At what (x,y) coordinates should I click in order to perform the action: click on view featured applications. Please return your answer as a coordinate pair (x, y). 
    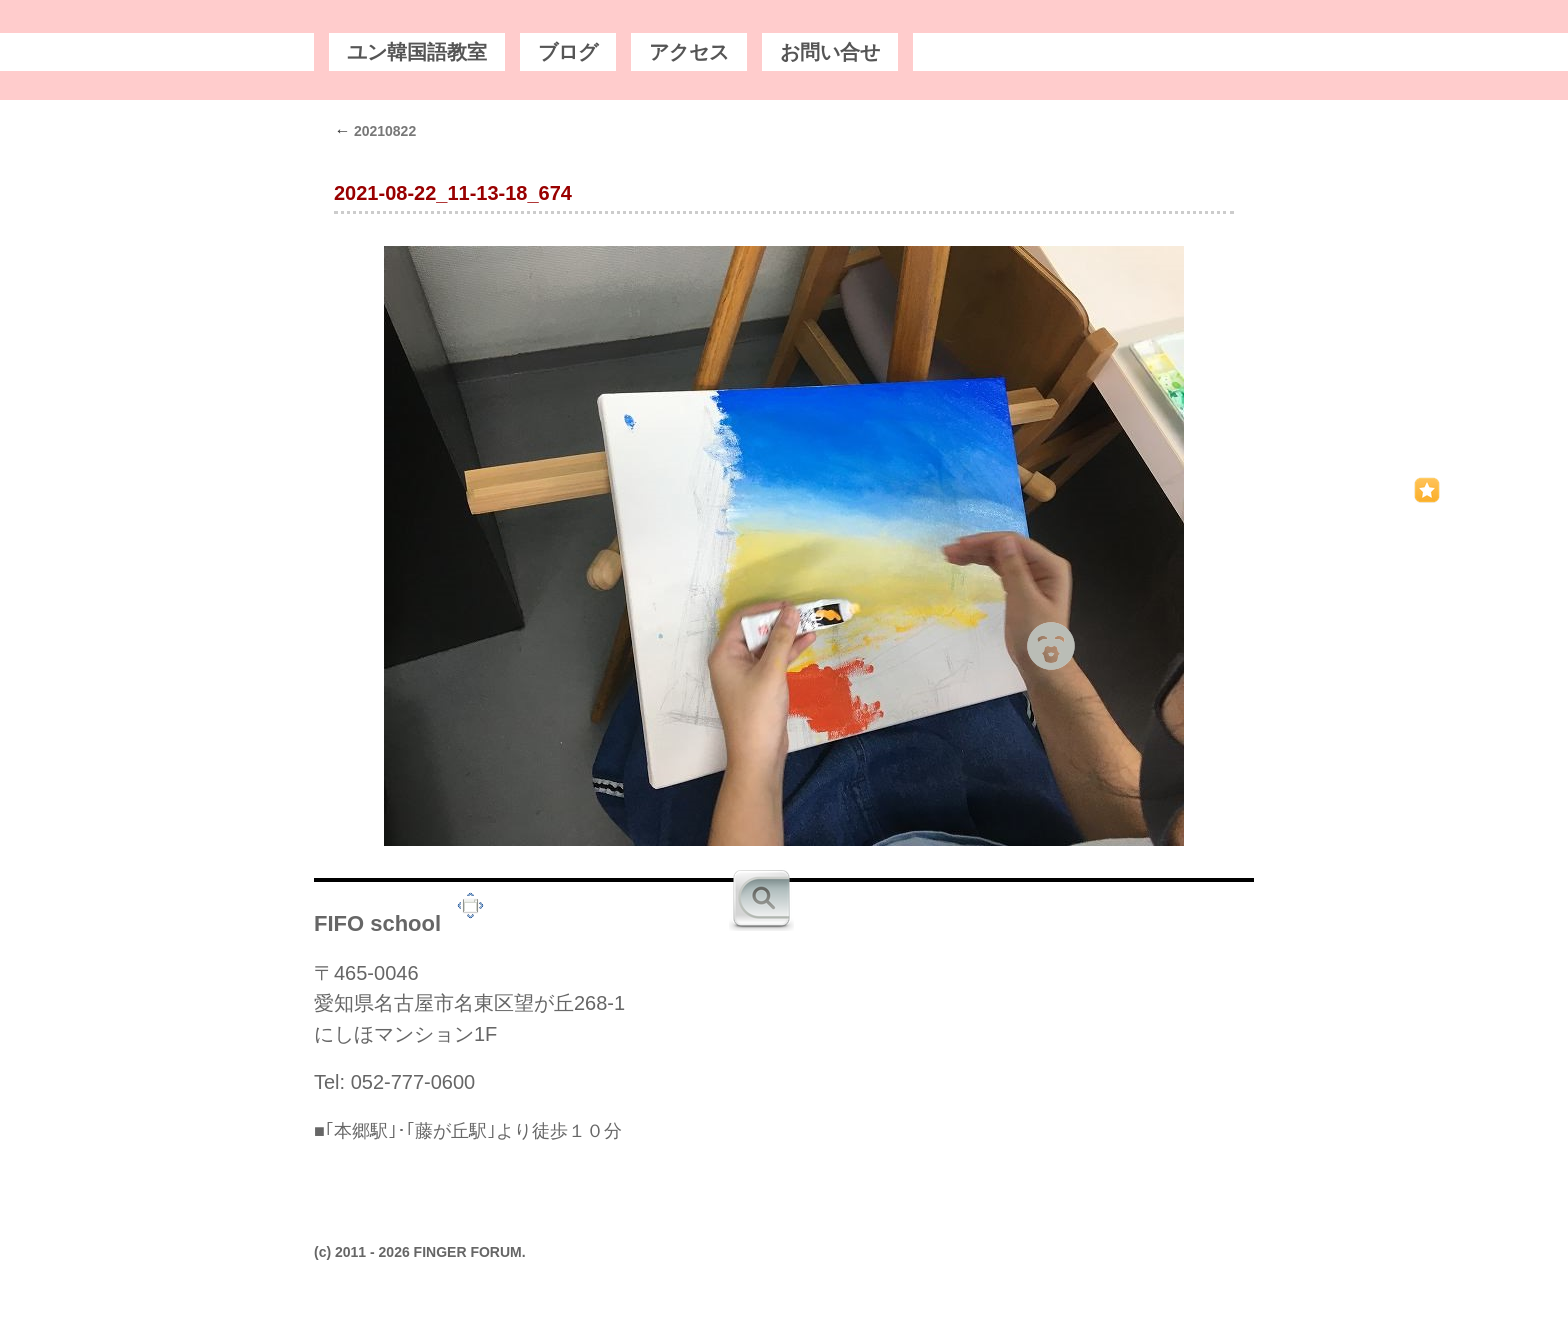
    Looking at the image, I should click on (1427, 490).